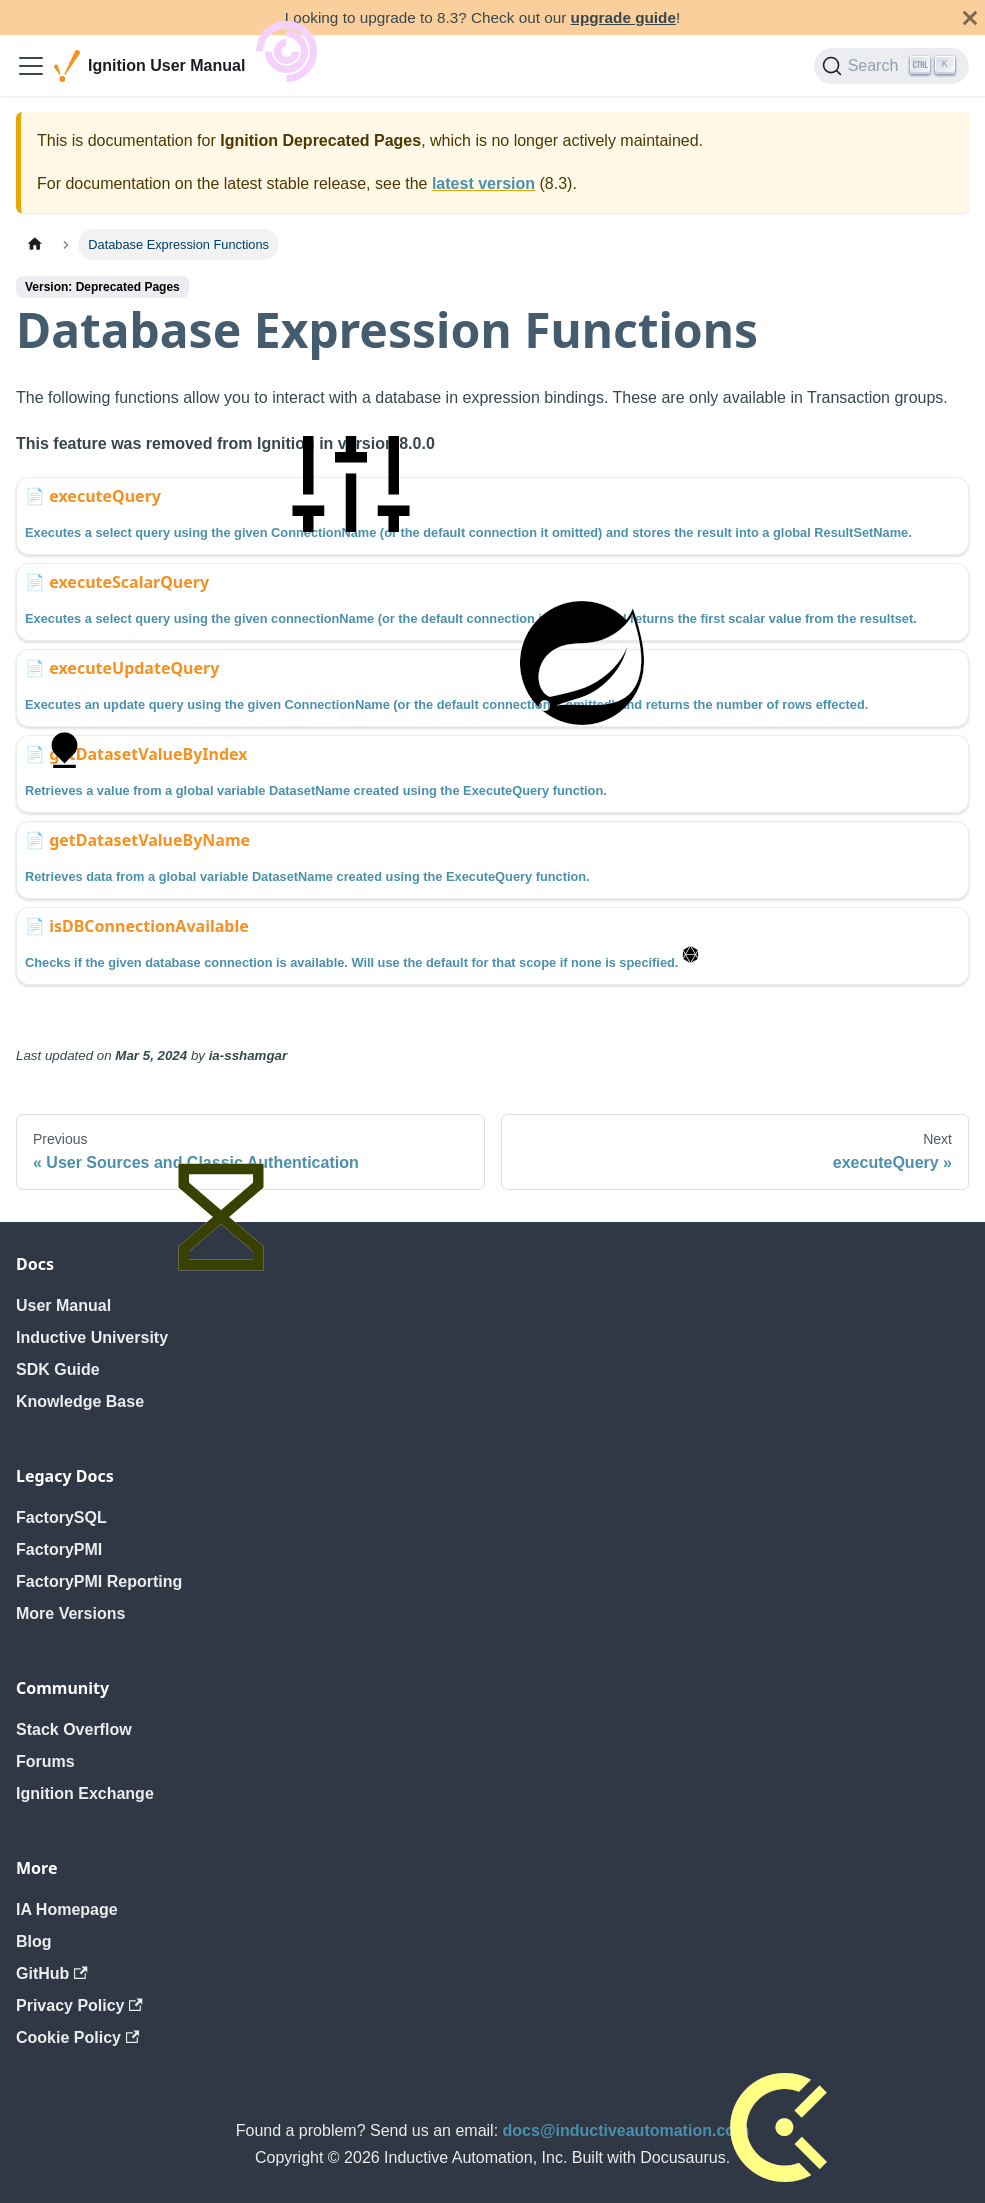 This screenshot has width=985, height=2203. What do you see at coordinates (778, 2127) in the screenshot?
I see `open clockify time tracking app` at bounding box center [778, 2127].